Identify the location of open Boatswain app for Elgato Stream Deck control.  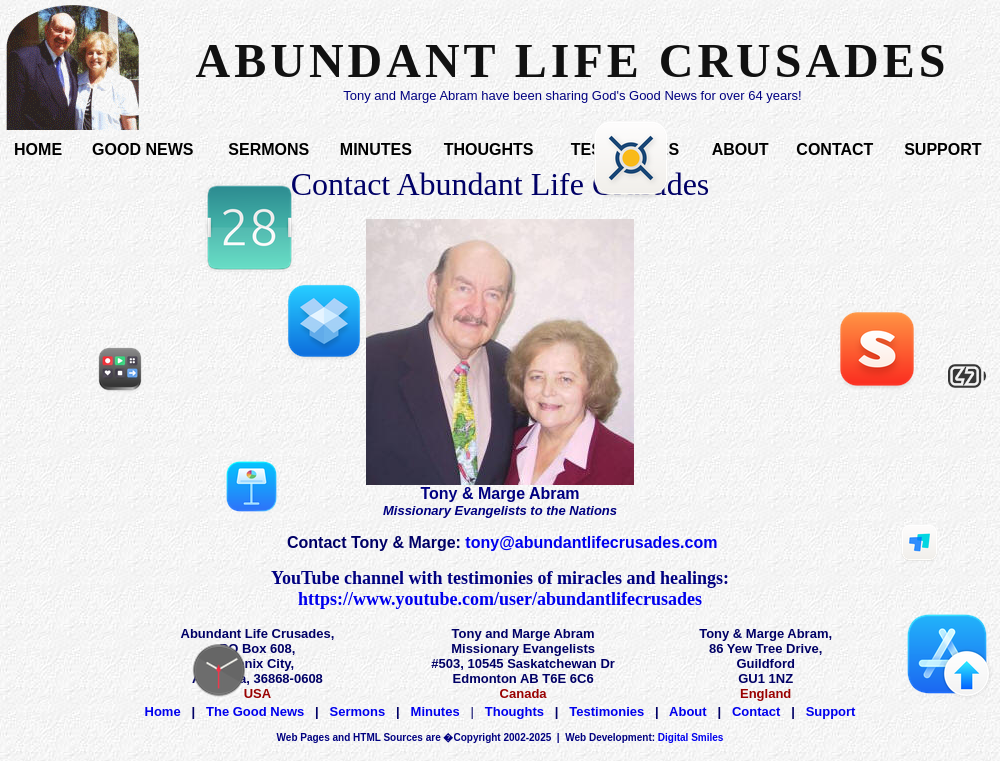
(120, 369).